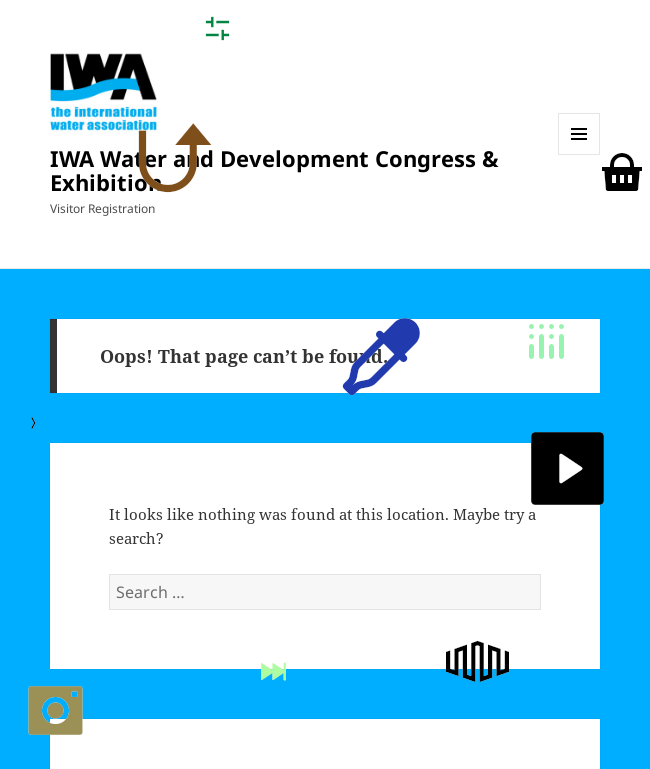  Describe the element at coordinates (55, 710) in the screenshot. I see `open camera to take a photo` at that location.